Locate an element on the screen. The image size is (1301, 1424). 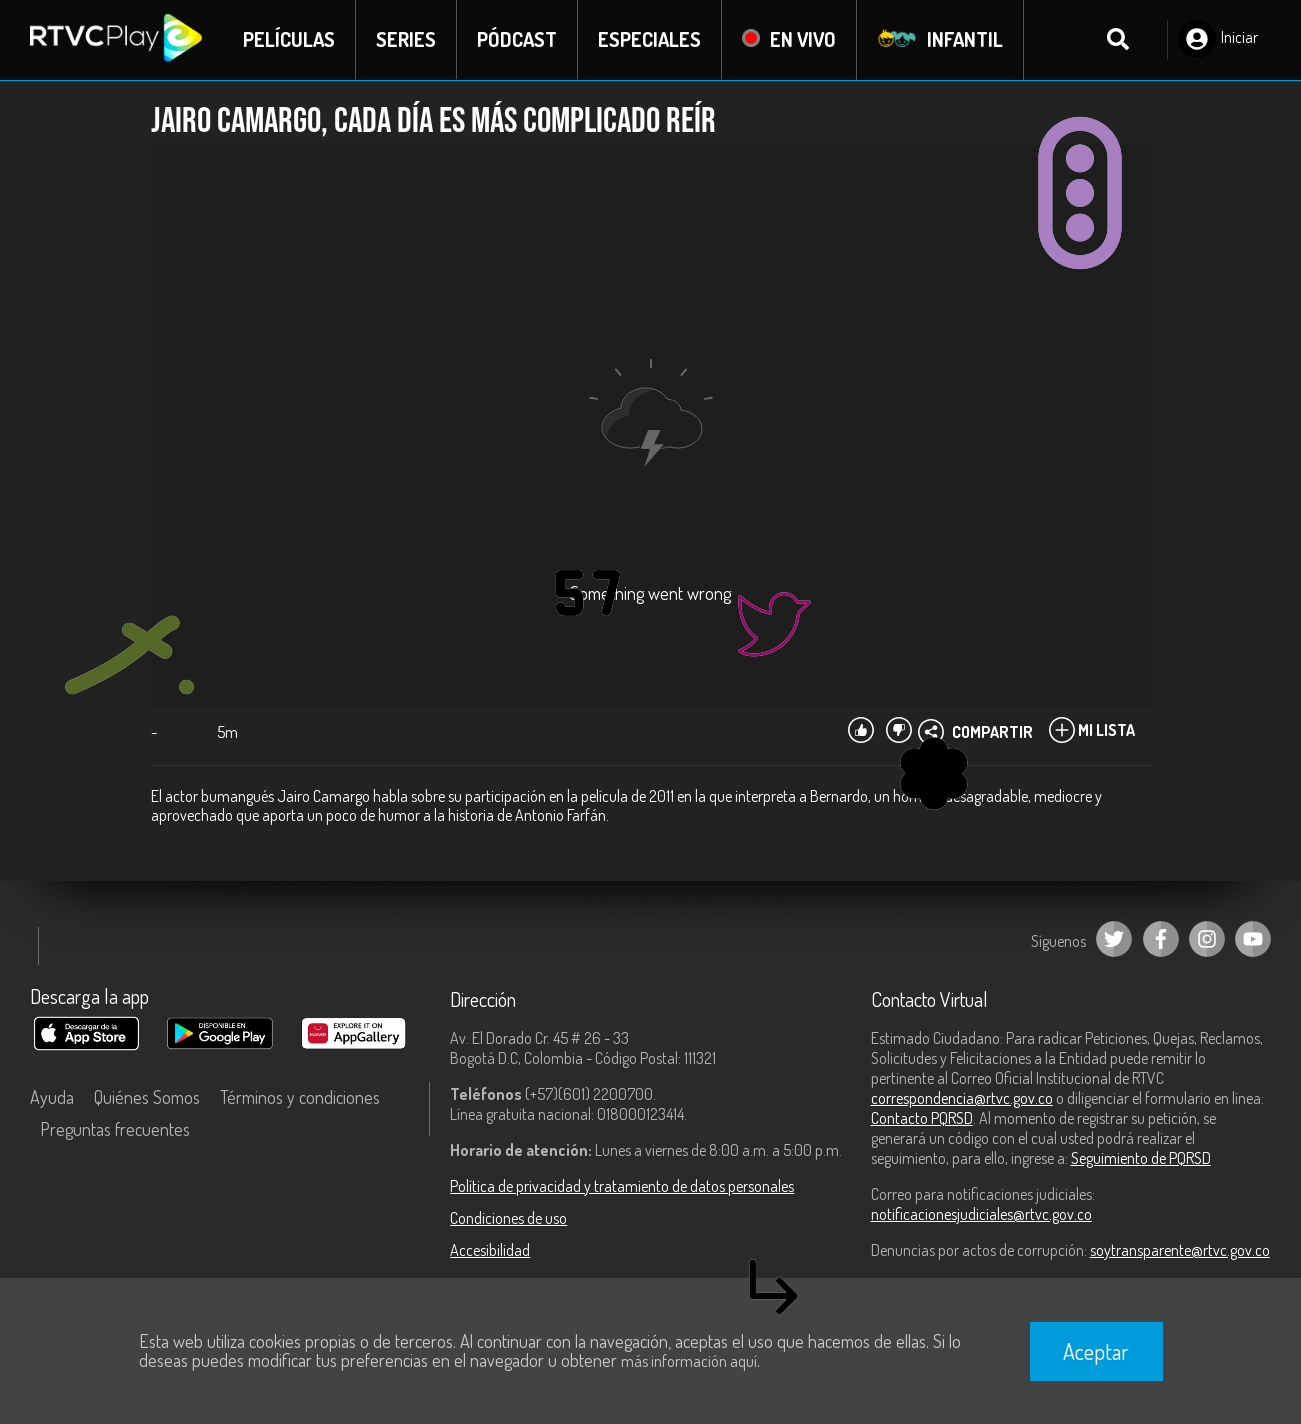
indicates item number 57 in a list or sequence is located at coordinates (588, 593).